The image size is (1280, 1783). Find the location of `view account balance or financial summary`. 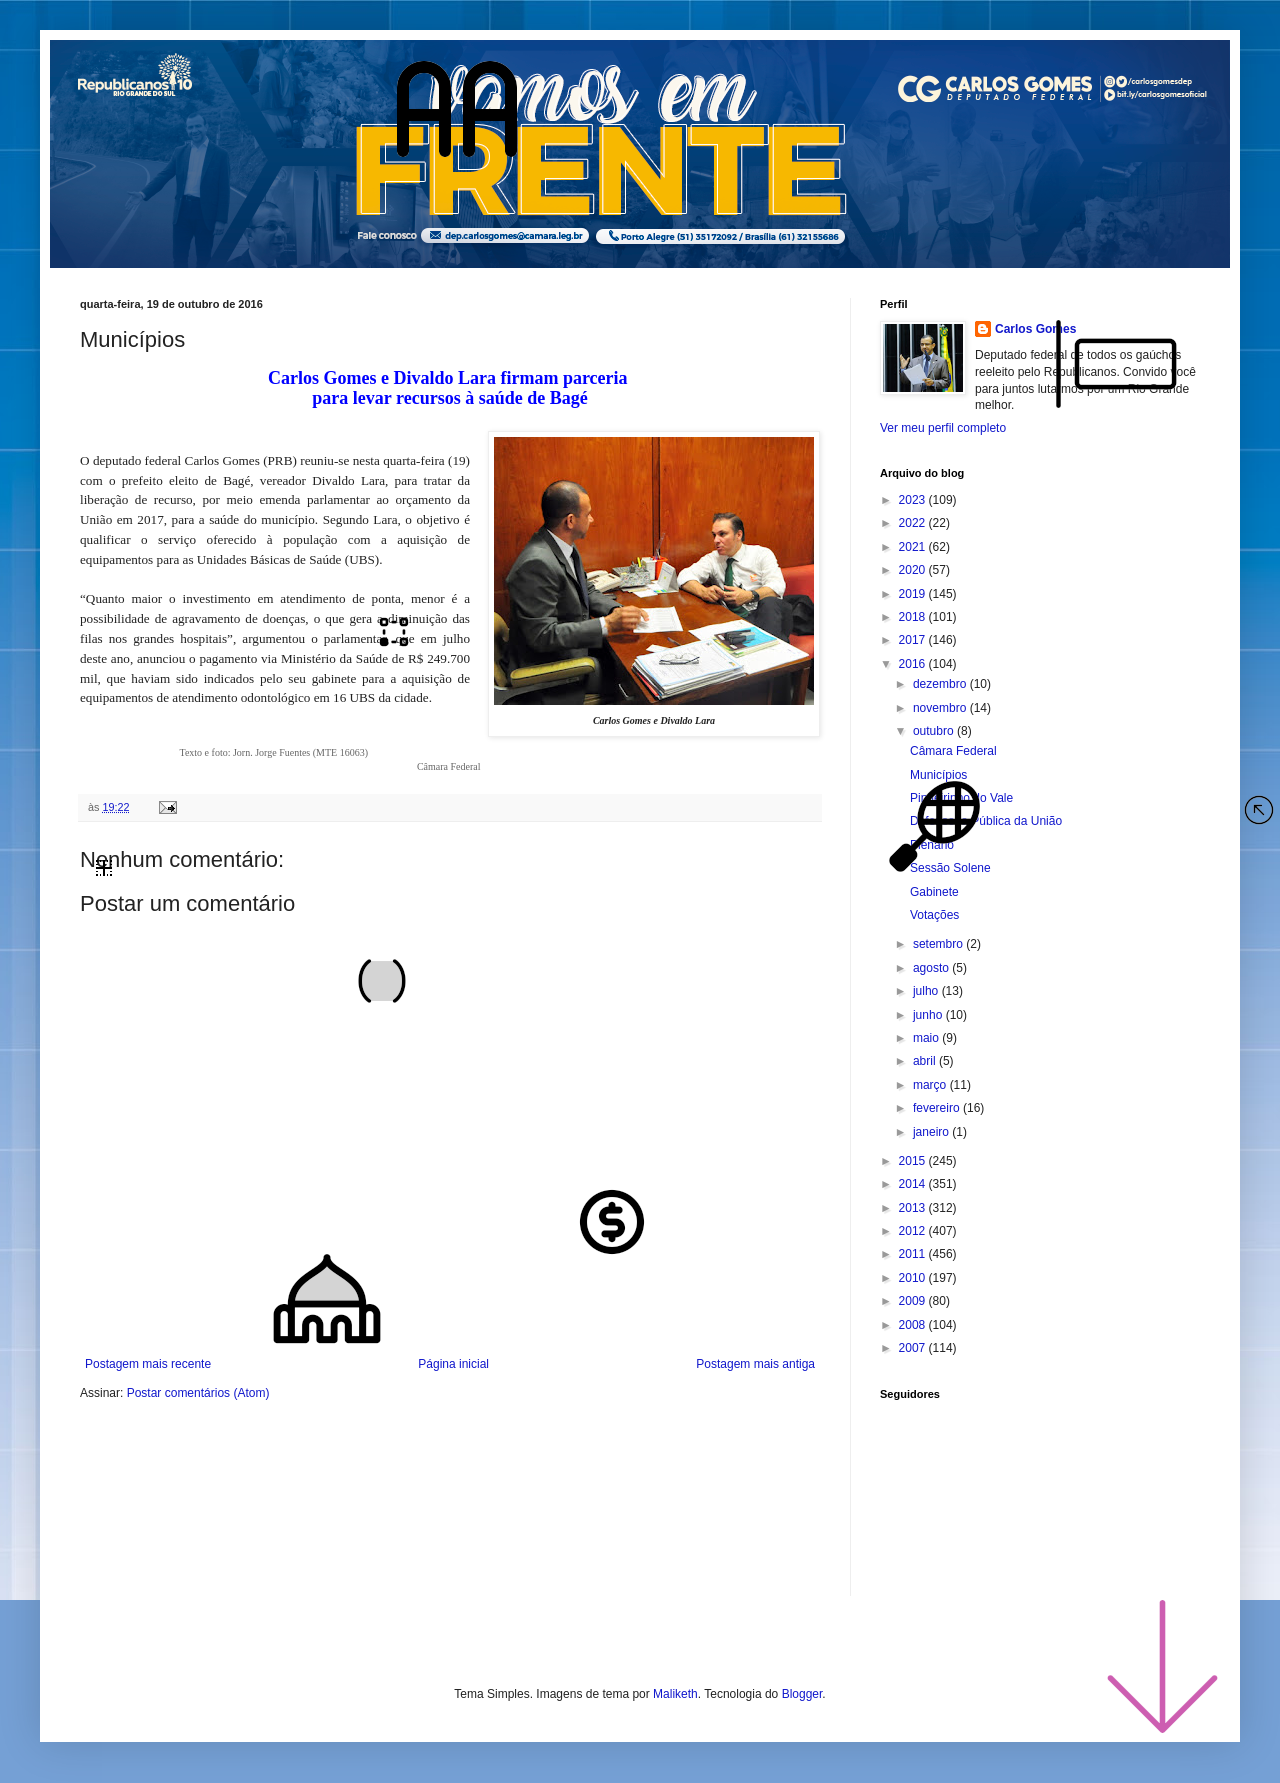

view account balance or financial summary is located at coordinates (612, 1222).